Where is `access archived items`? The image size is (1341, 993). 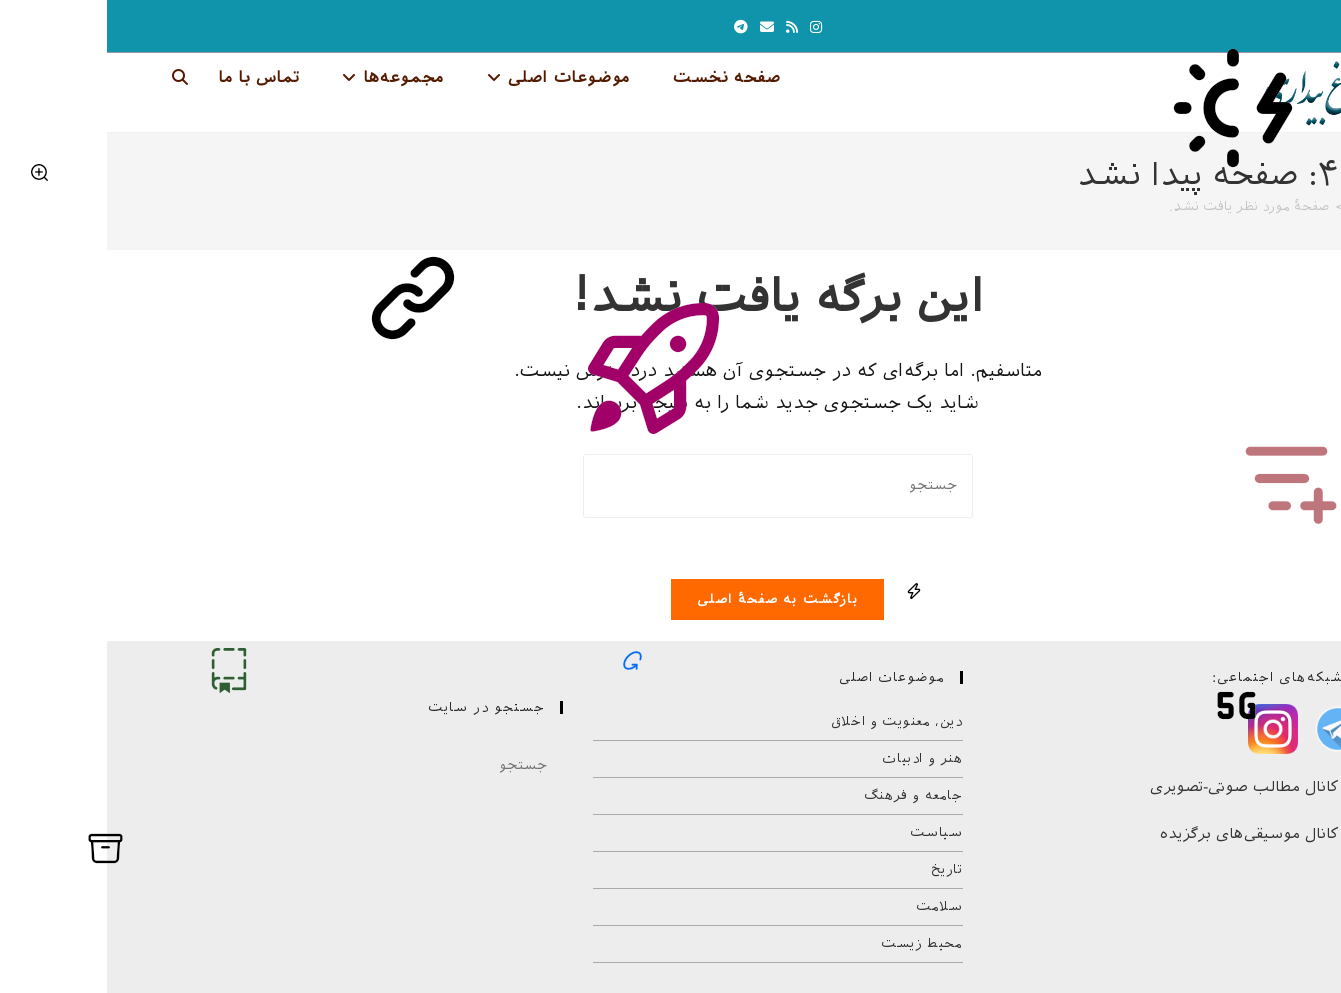 access archived items is located at coordinates (105, 848).